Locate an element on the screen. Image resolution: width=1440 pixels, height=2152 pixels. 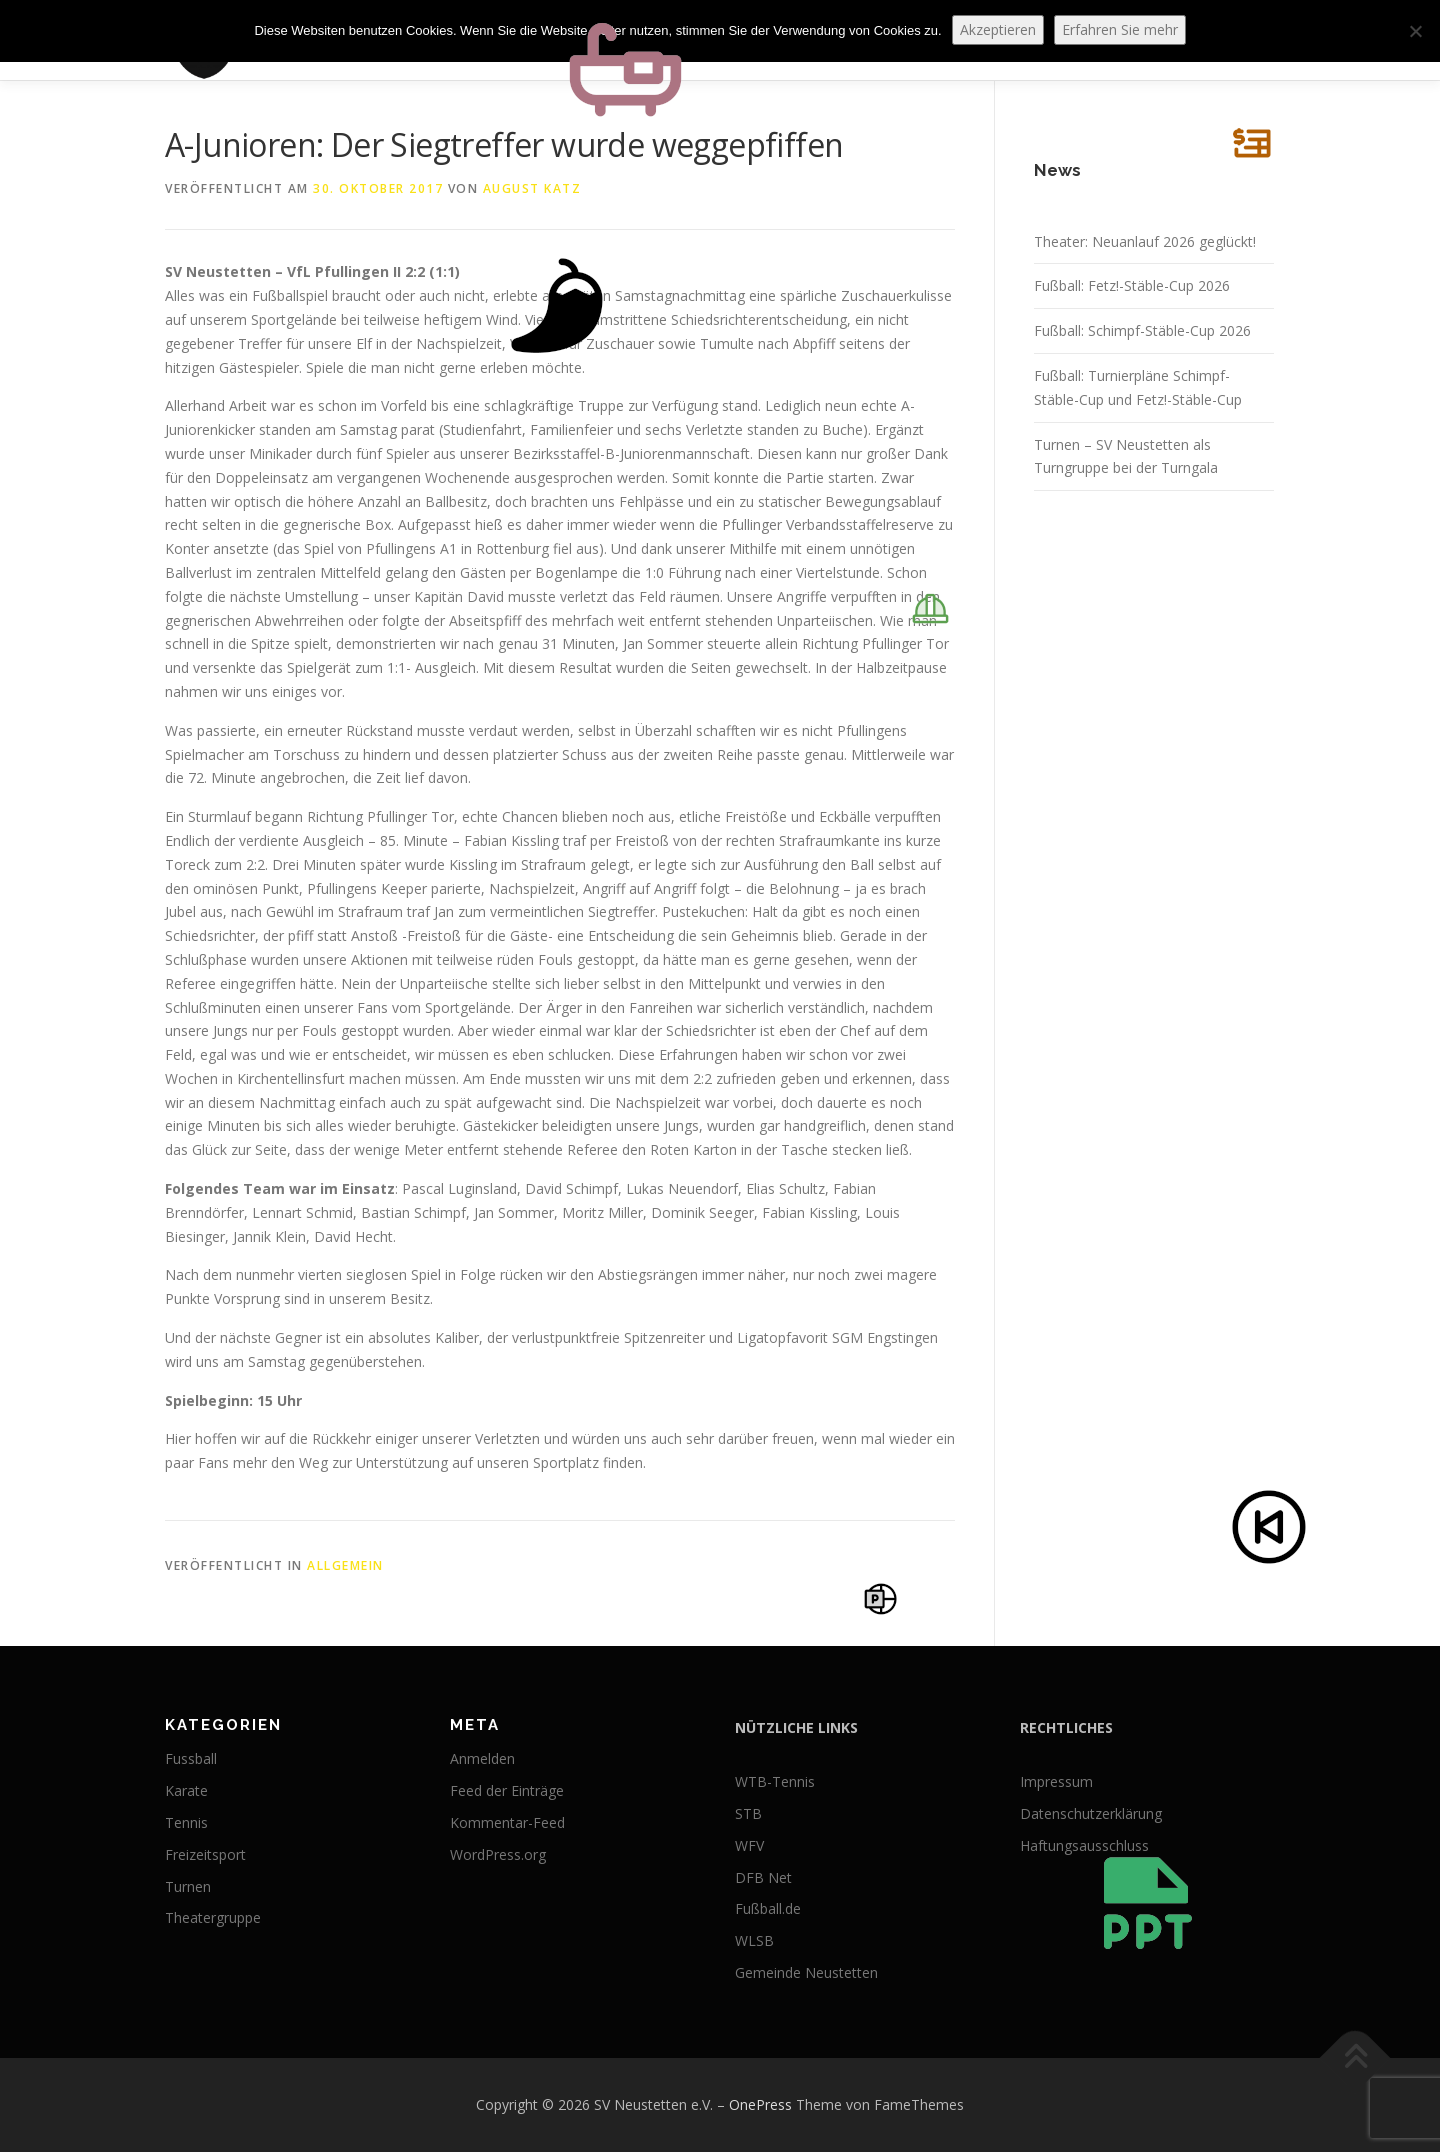
indicates bathroom amenities available is located at coordinates (625, 71).